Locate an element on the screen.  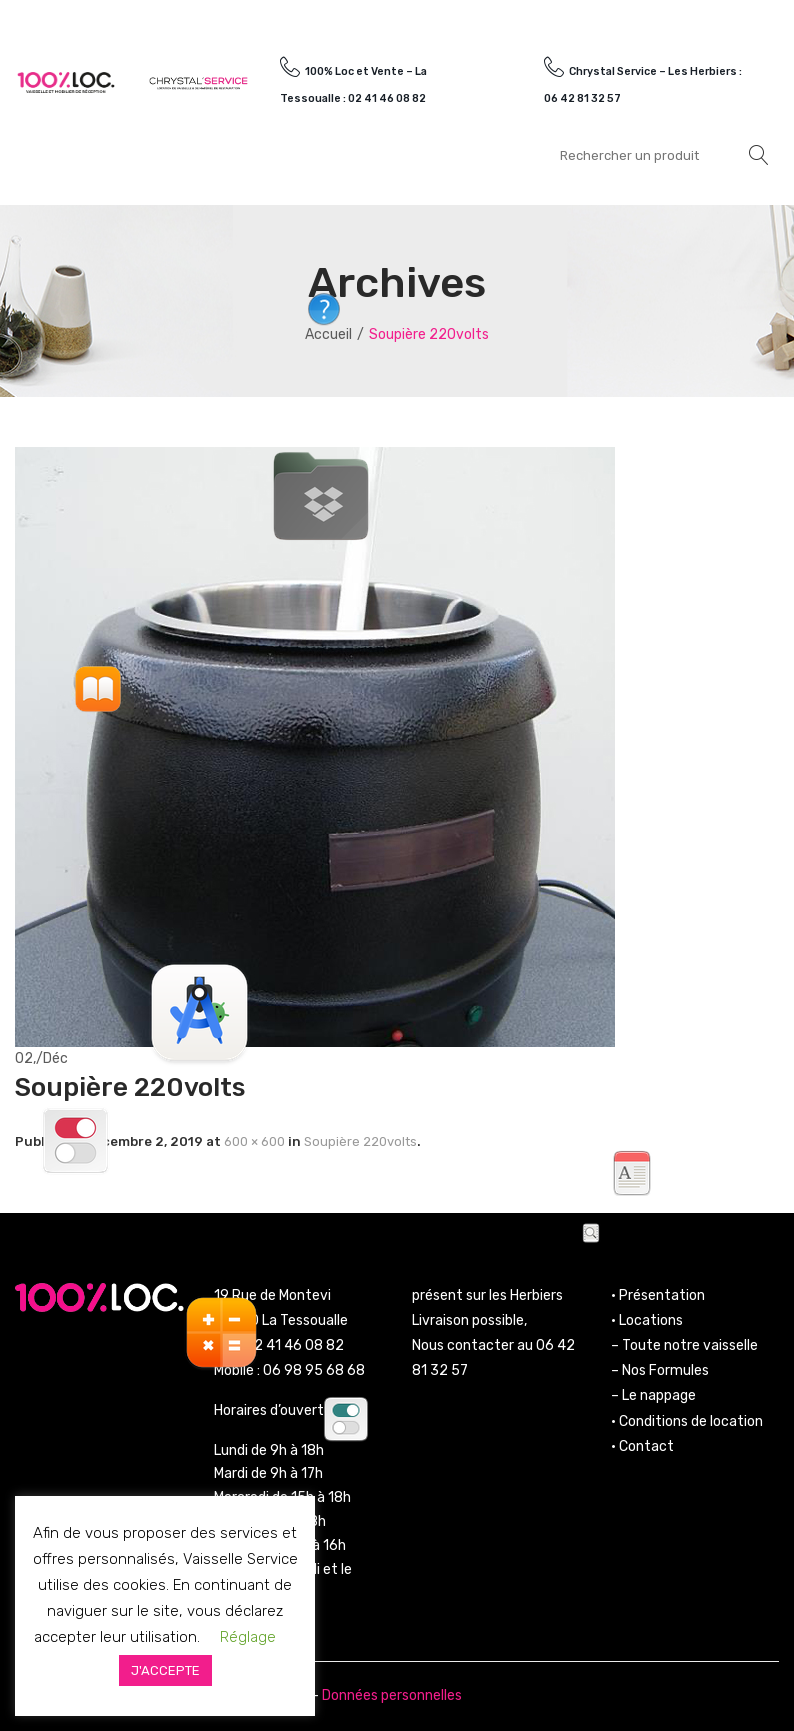
open system settings or preferences is located at coordinates (75, 1140).